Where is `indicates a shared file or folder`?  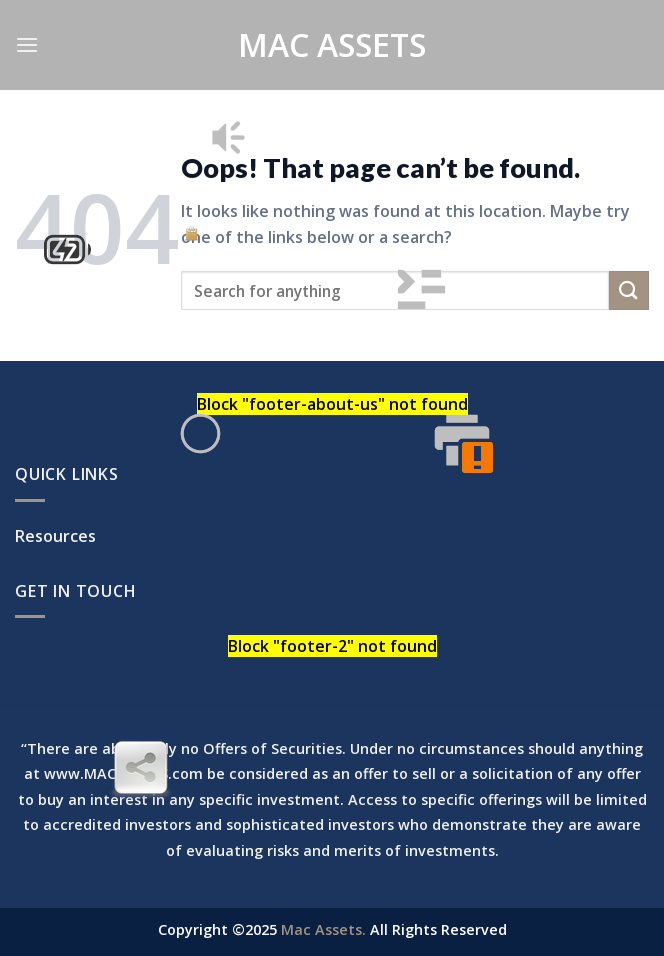 indicates a shared file or folder is located at coordinates (141, 770).